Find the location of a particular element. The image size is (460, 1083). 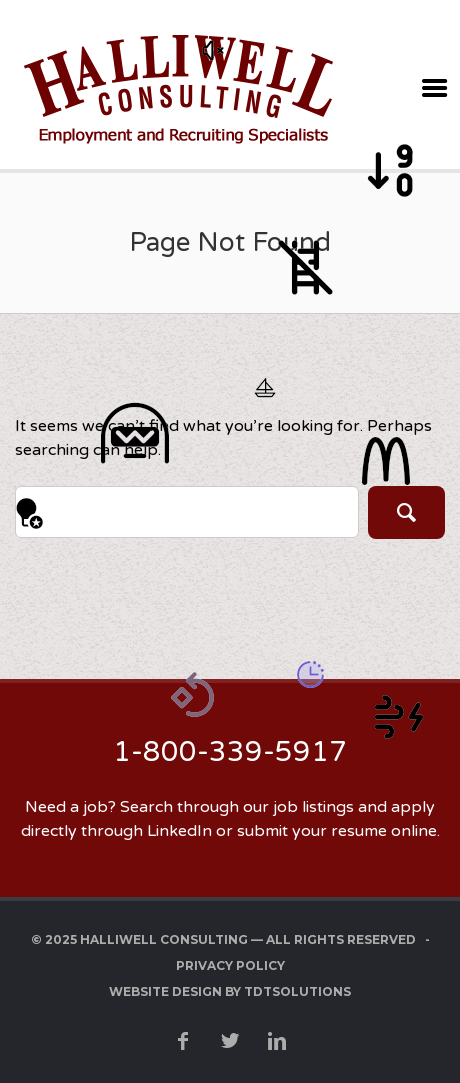

access sailing or boating activities is located at coordinates (265, 389).